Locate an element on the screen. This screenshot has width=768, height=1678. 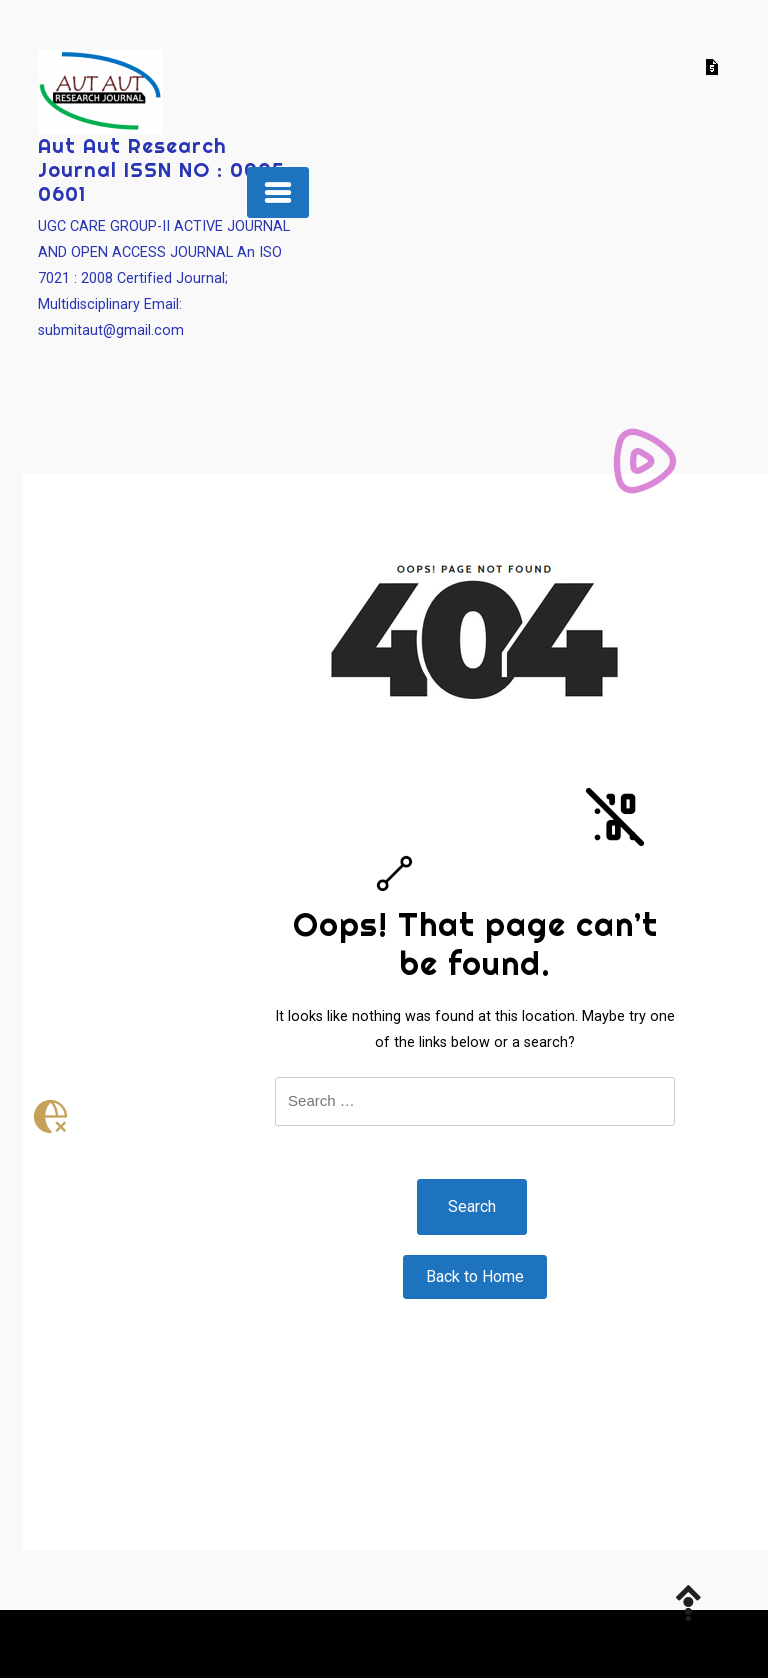
draw a line between two points is located at coordinates (394, 873).